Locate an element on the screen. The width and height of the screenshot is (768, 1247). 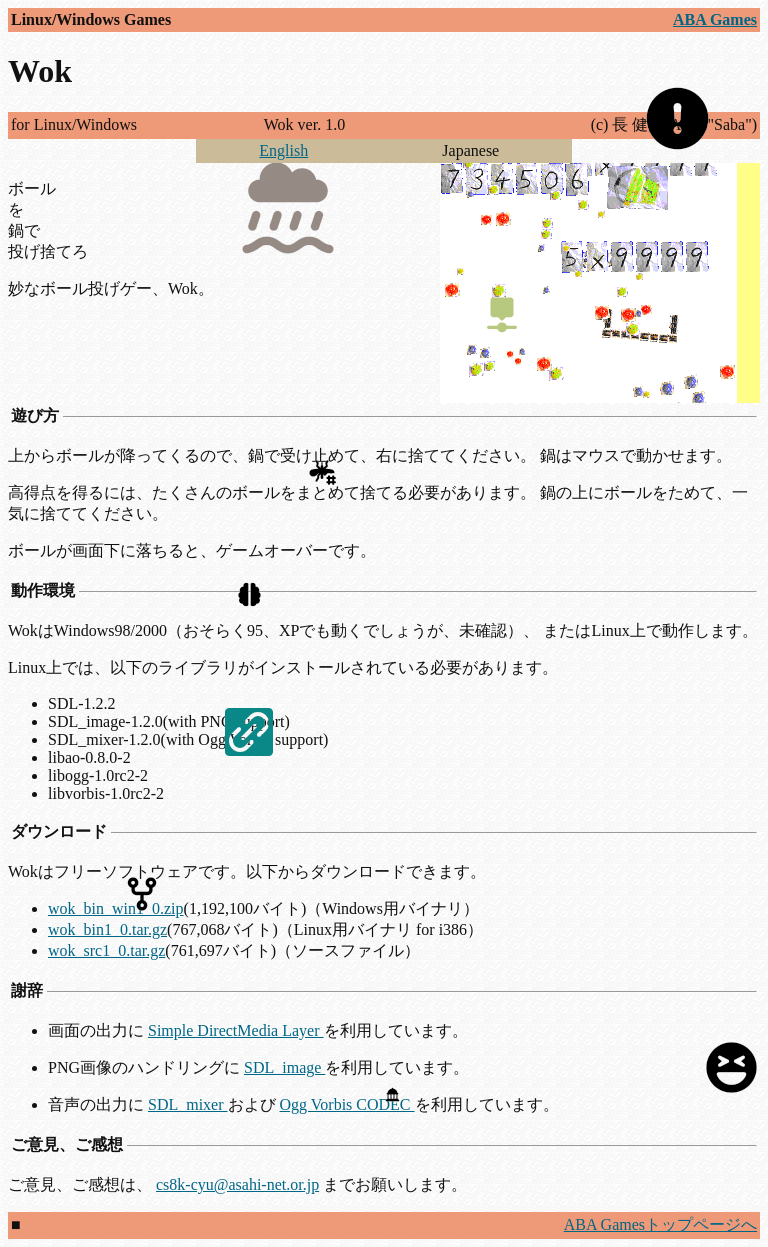
view event details on a timeline is located at coordinates (502, 314).